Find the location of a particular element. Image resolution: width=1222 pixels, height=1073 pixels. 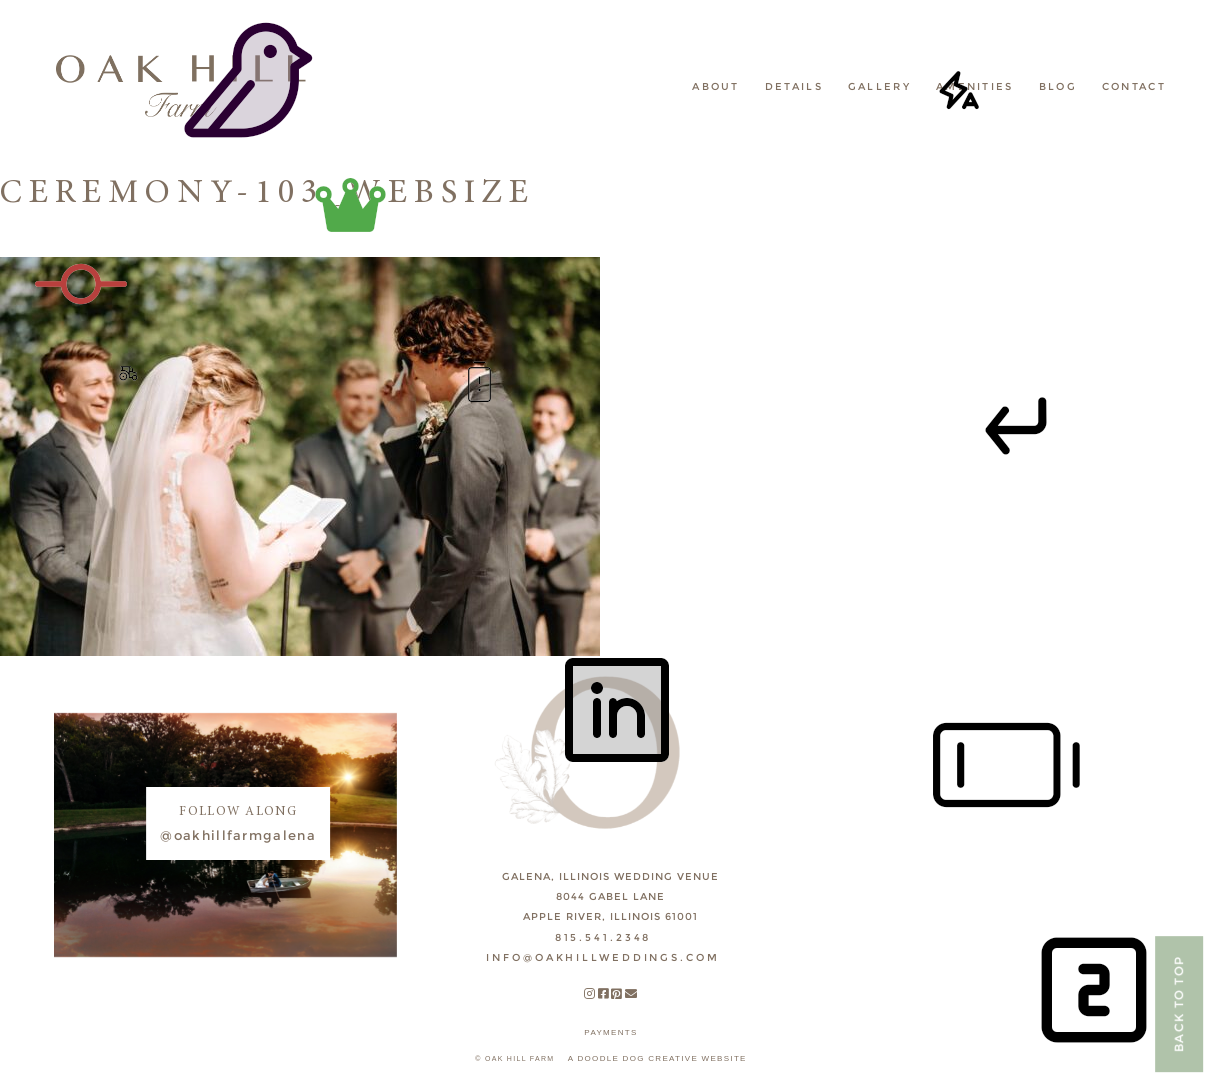

indicates low battery warning is located at coordinates (479, 382).